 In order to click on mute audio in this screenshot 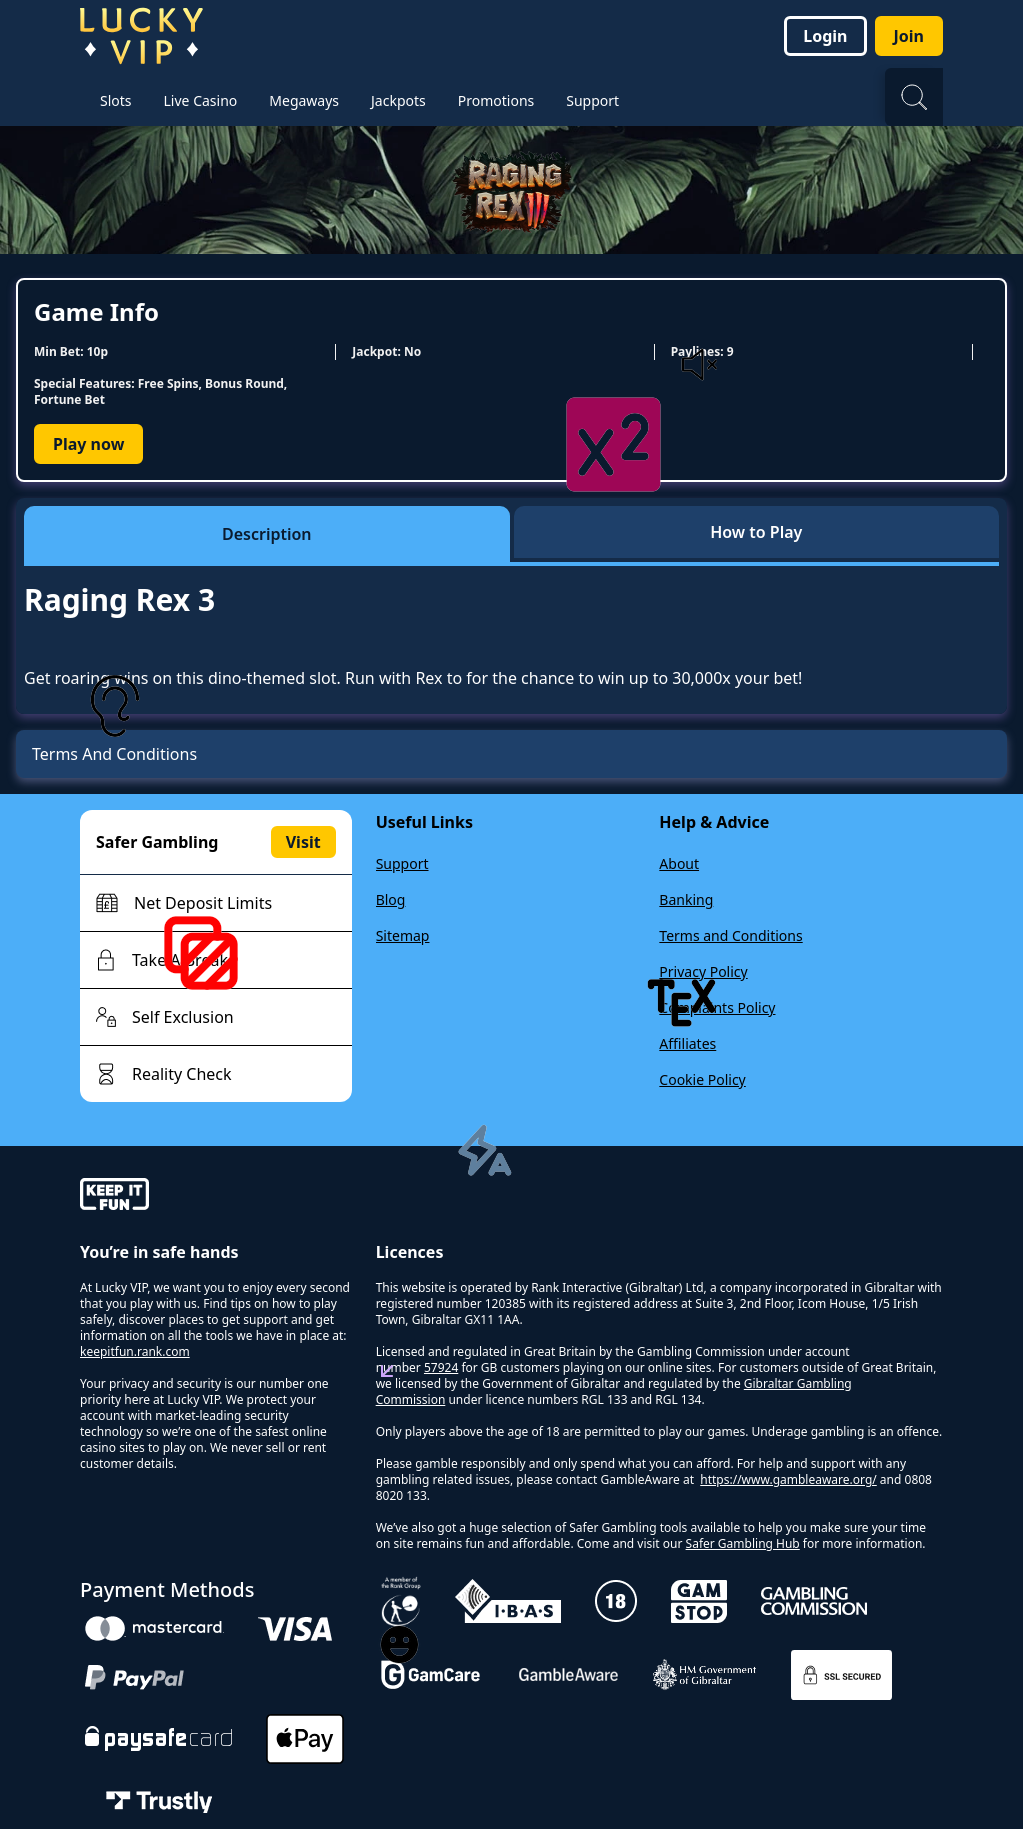, I will do `click(697, 364)`.